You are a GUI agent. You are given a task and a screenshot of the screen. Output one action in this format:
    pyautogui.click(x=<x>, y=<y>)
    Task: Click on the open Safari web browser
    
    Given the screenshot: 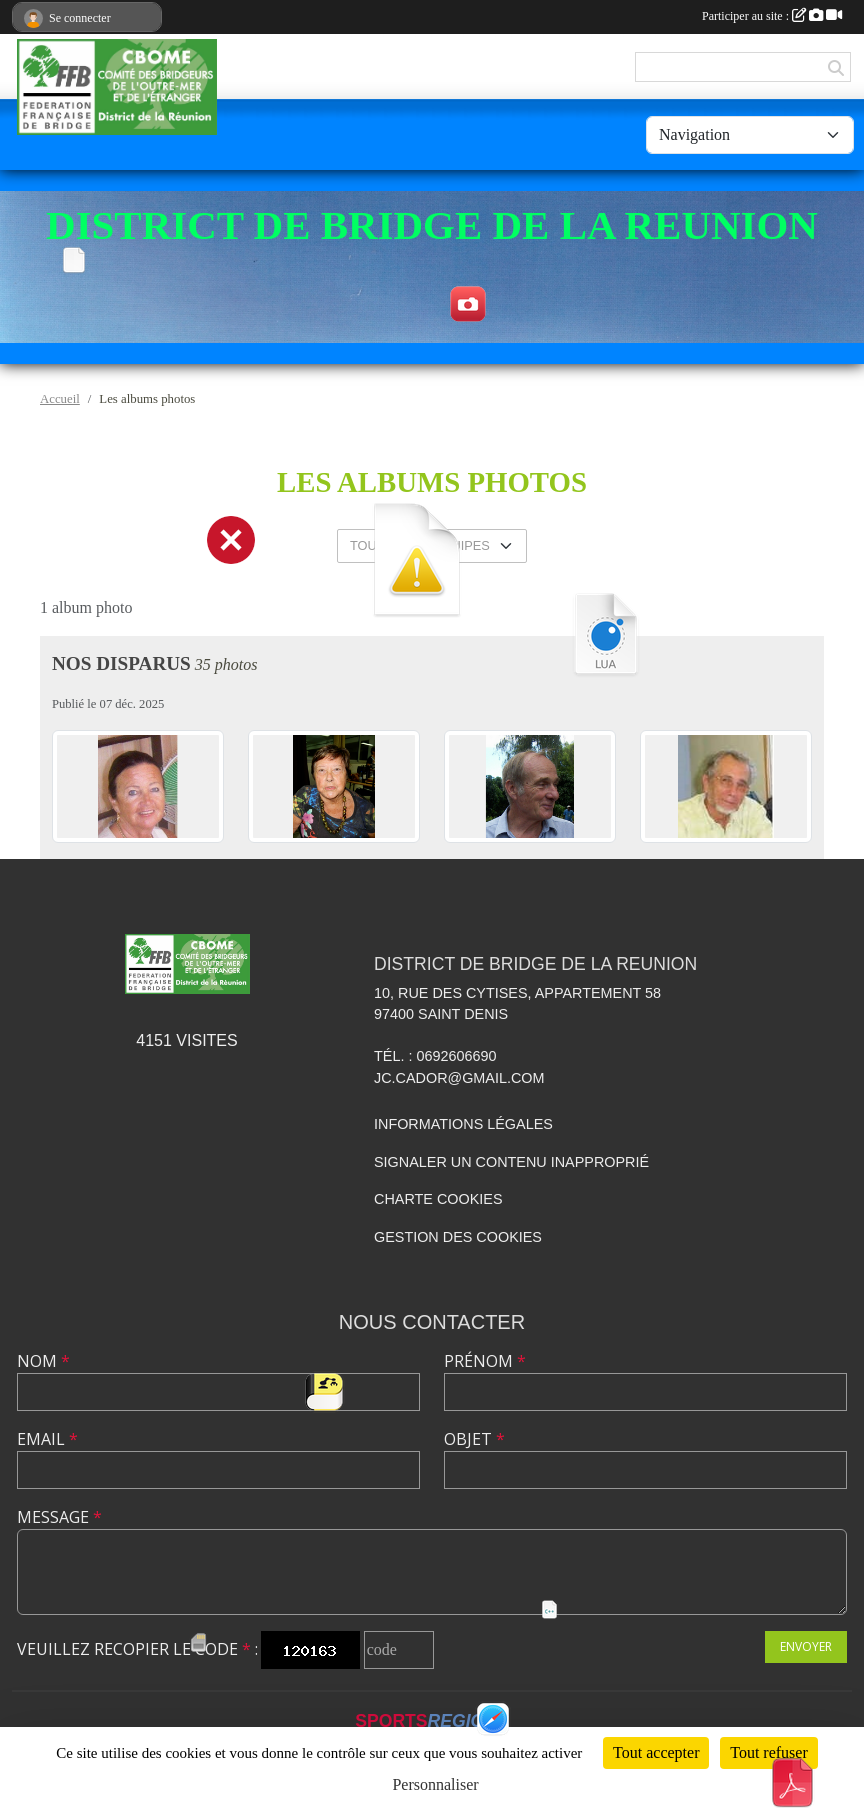 What is the action you would take?
    pyautogui.click(x=493, y=1719)
    